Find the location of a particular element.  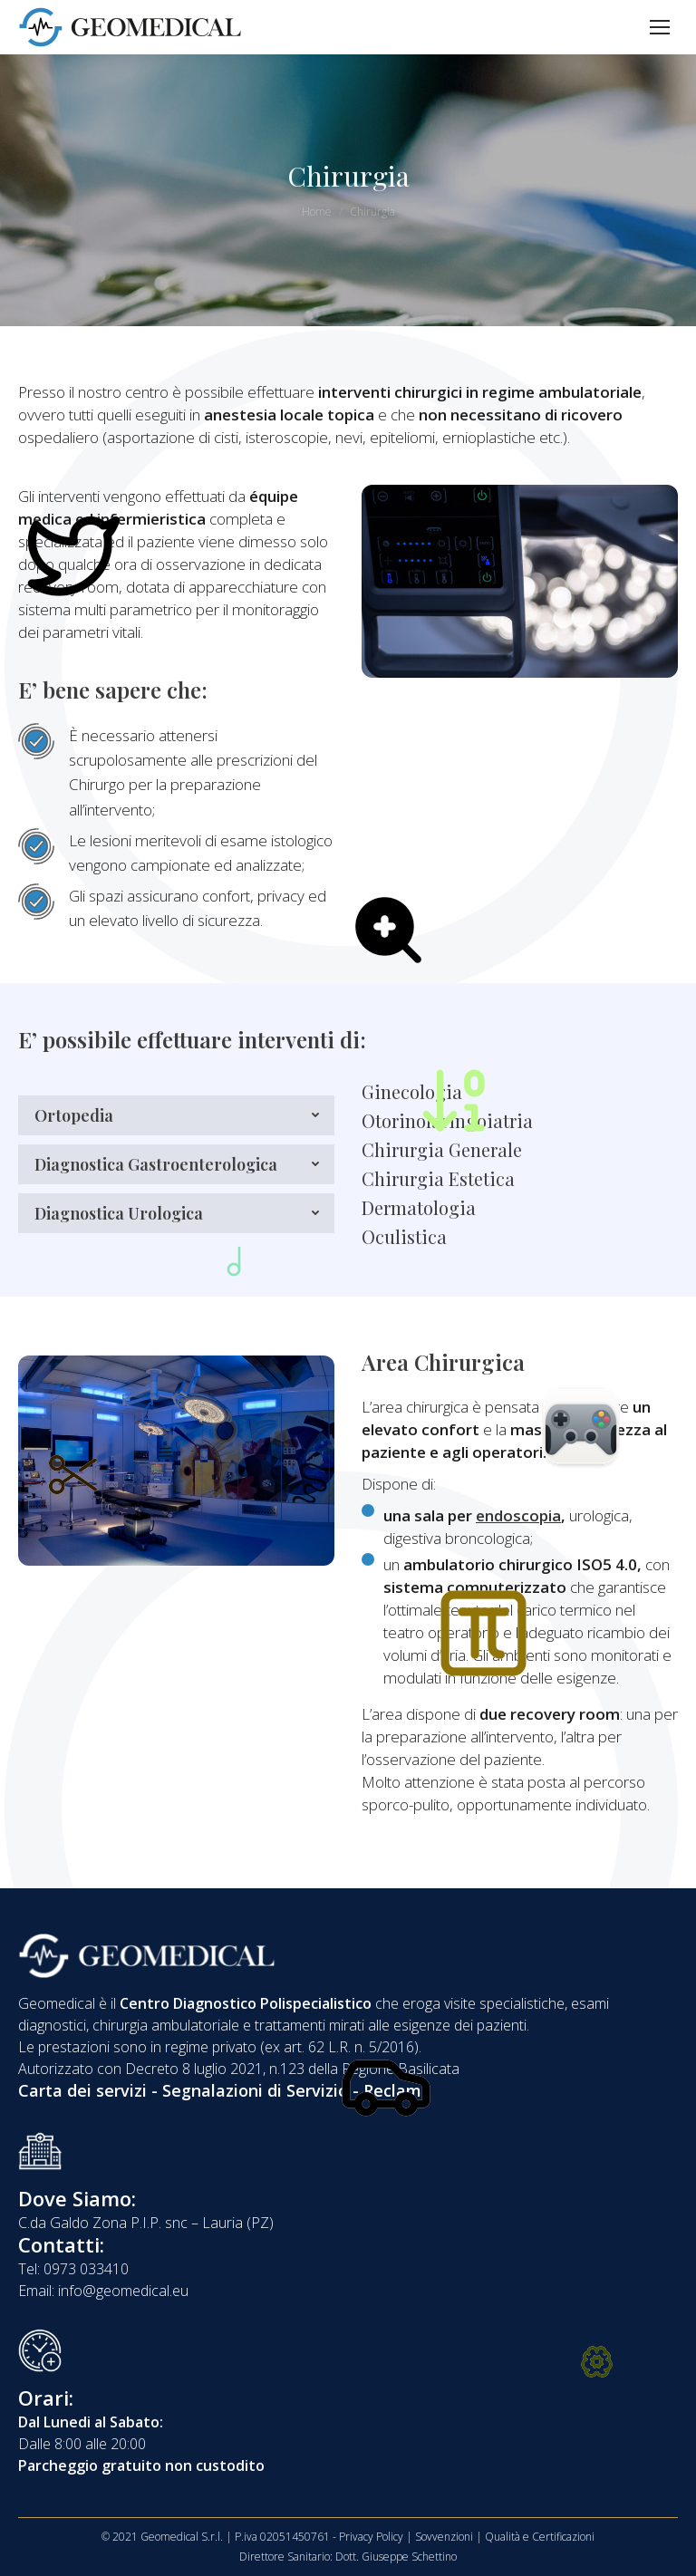

open twitter is located at coordinates (73, 554).